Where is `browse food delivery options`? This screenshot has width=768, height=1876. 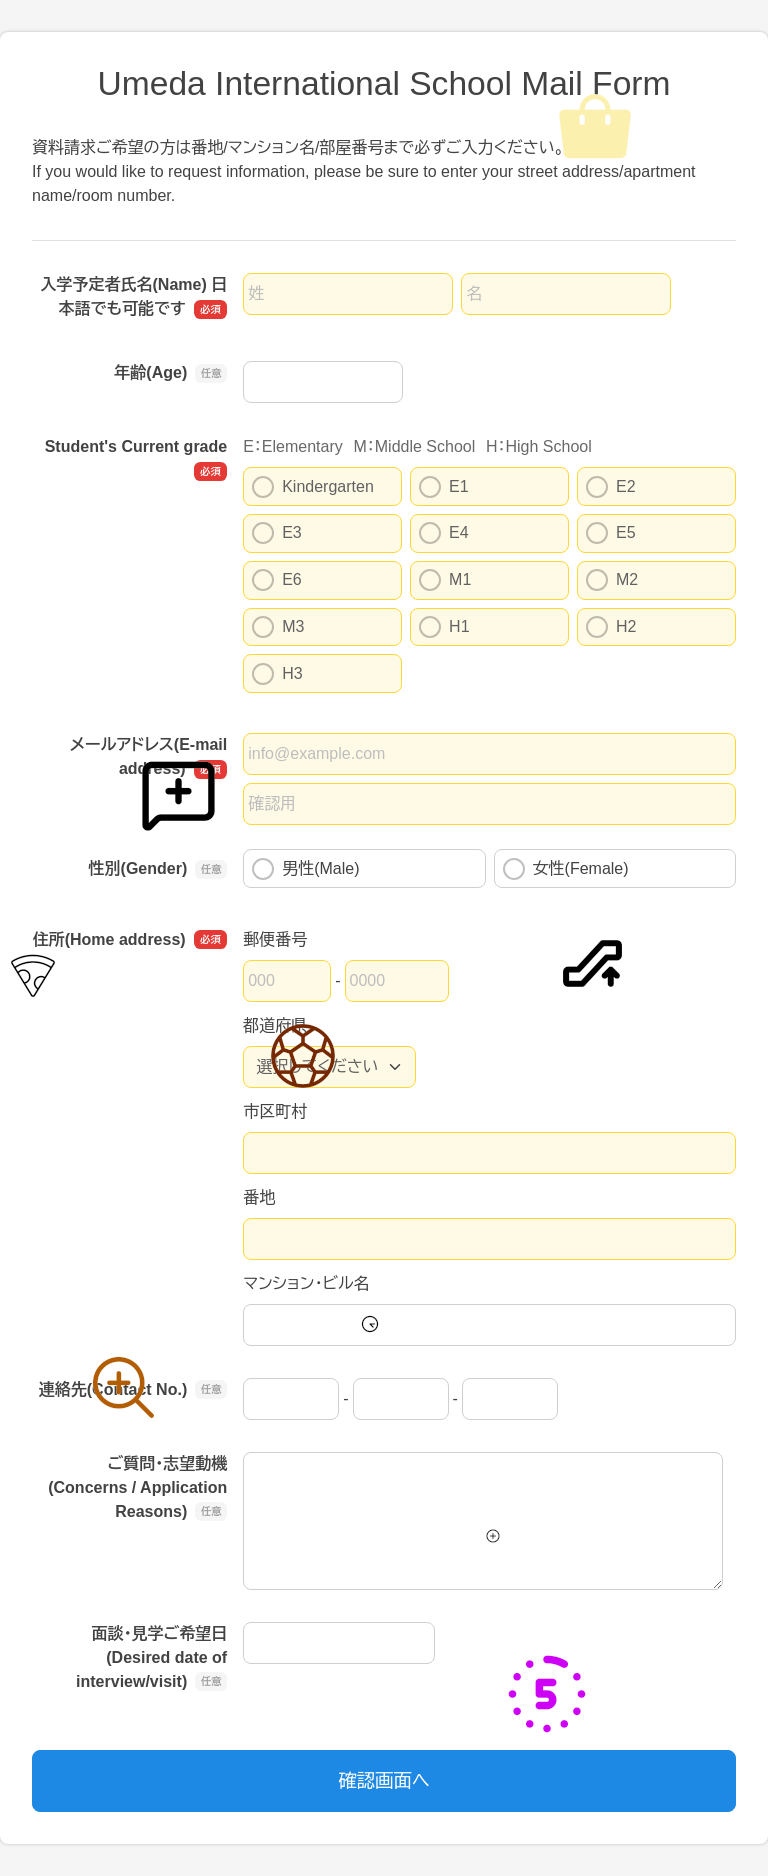 browse food delivery options is located at coordinates (33, 975).